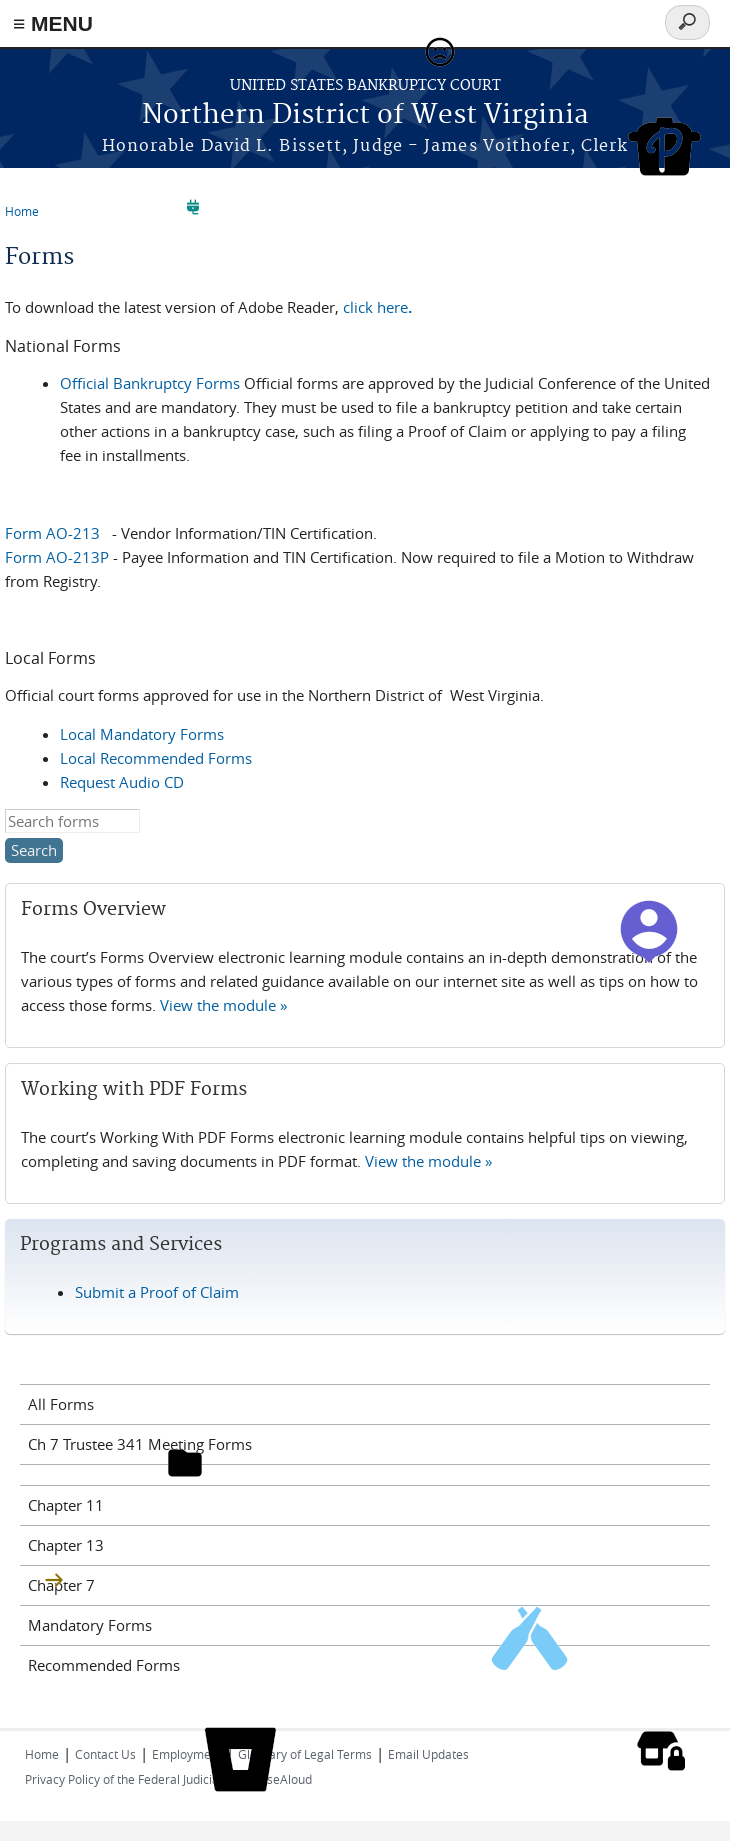  Describe the element at coordinates (240, 1759) in the screenshot. I see `open bitbucket repository` at that location.